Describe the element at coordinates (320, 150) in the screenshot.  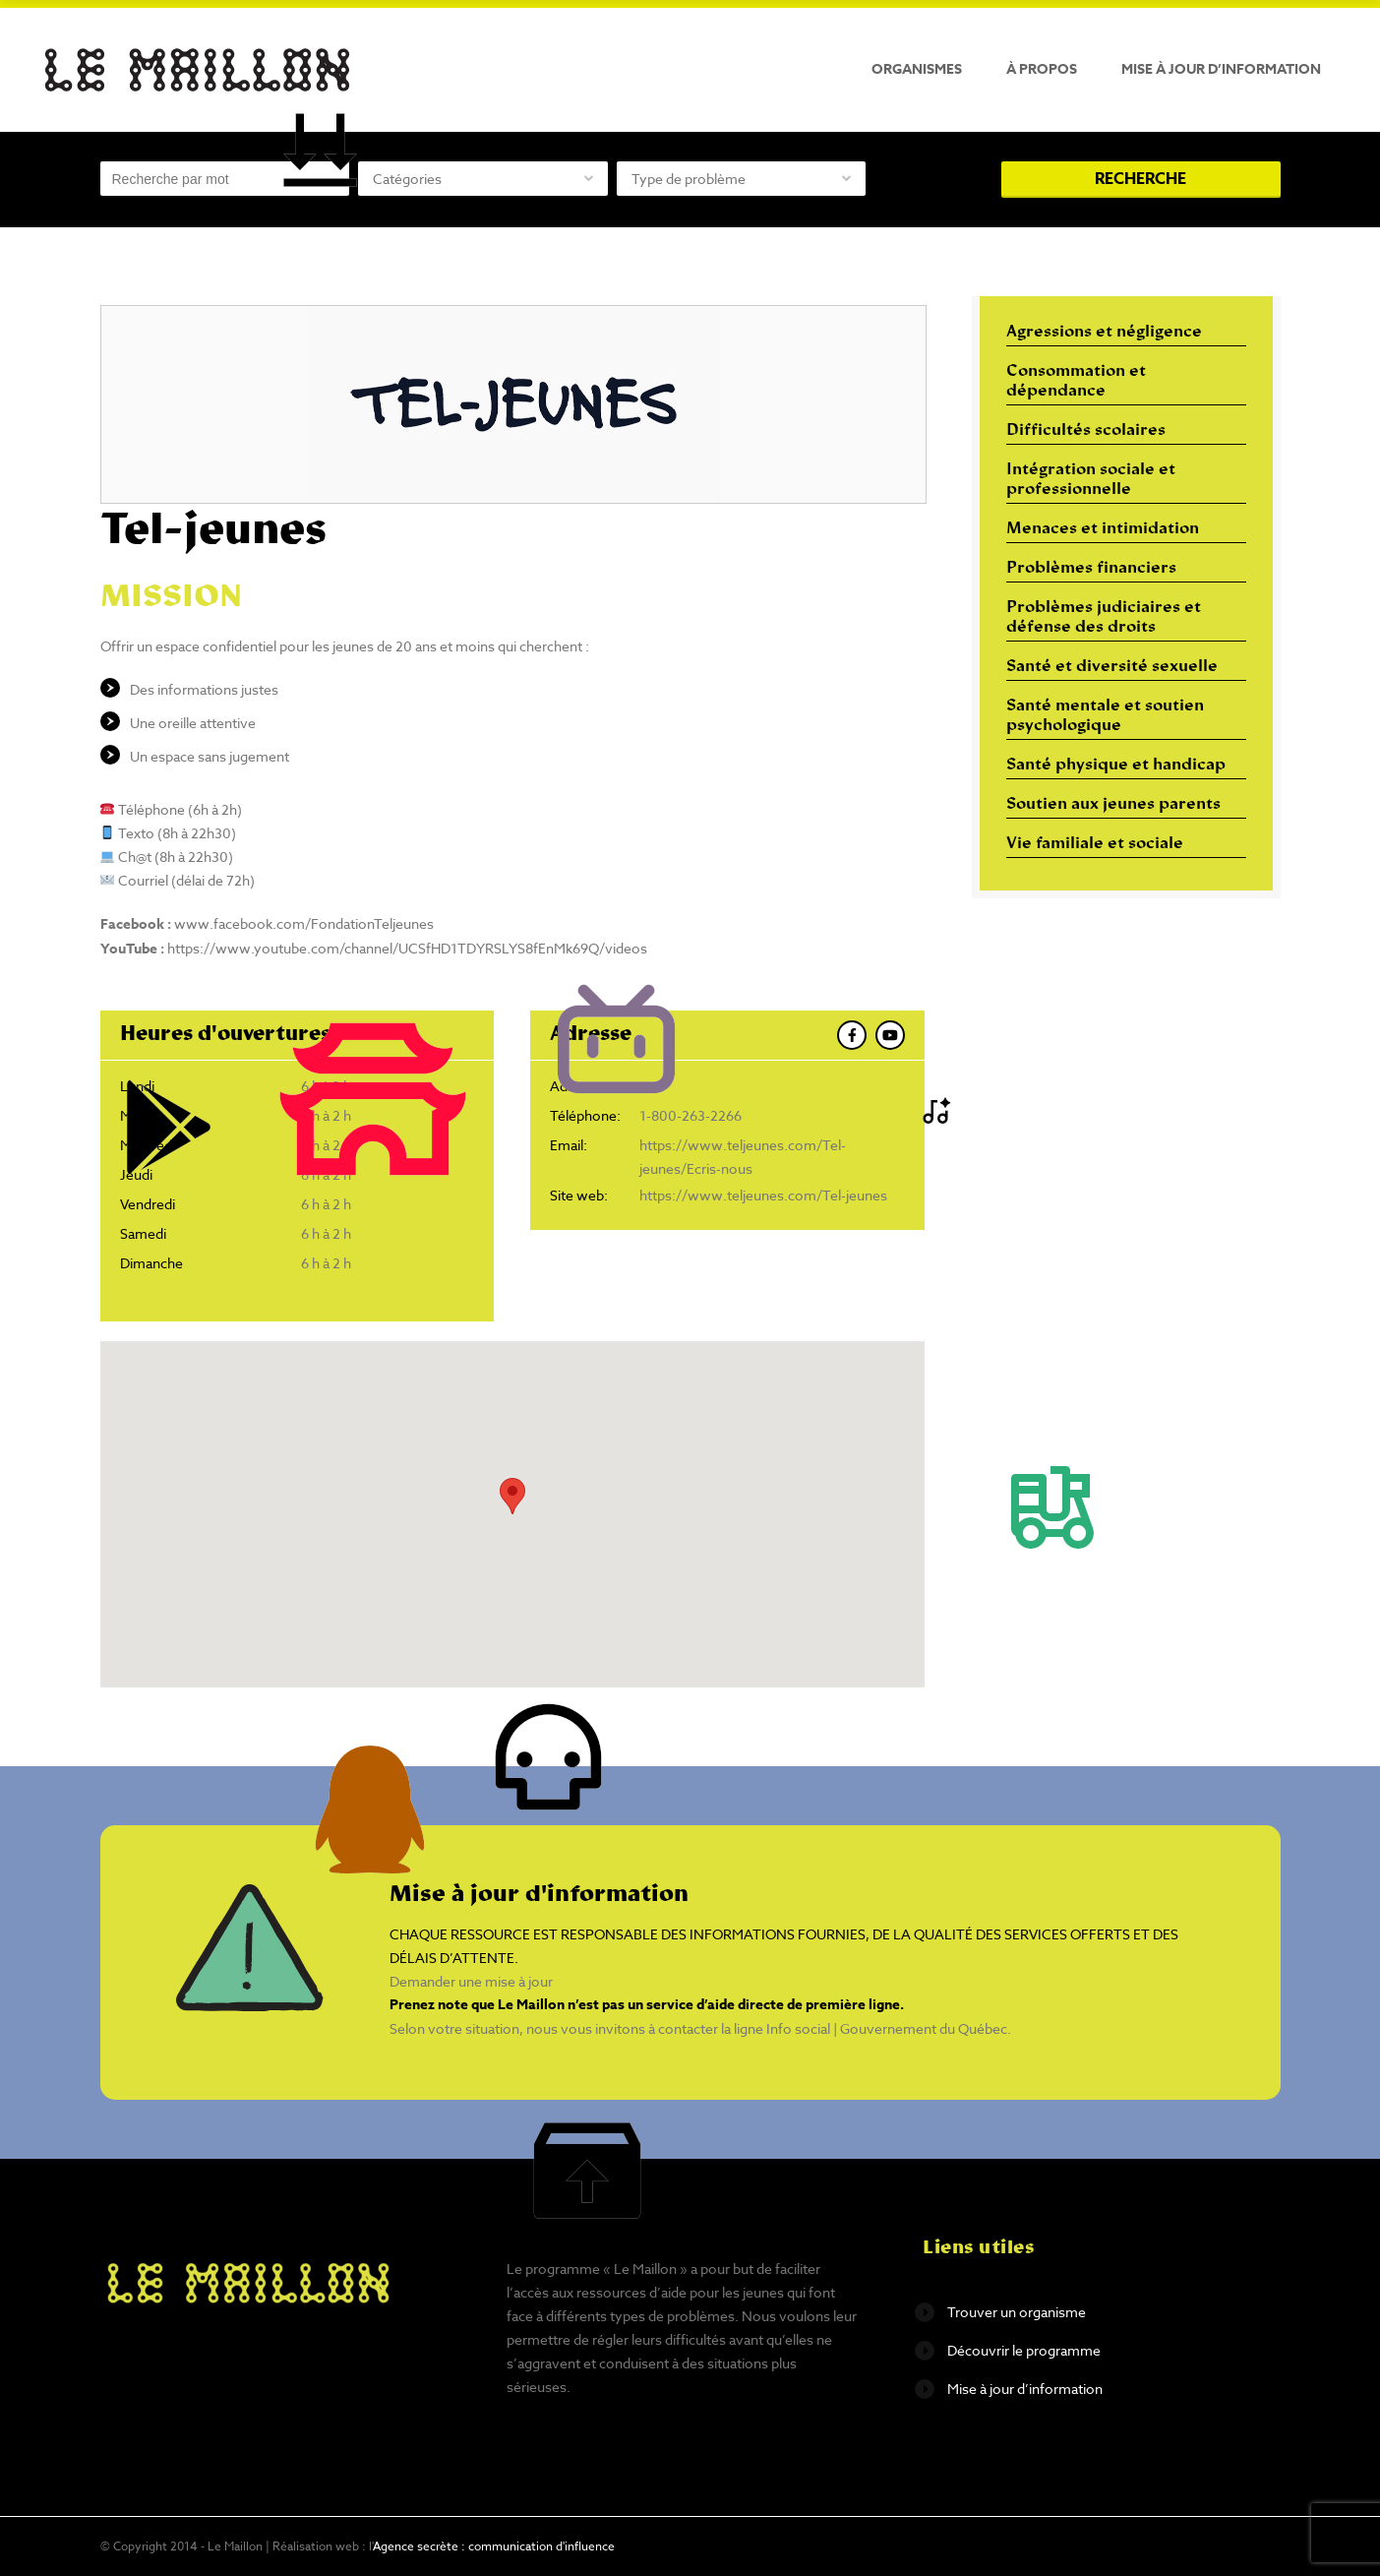
I see `align selected elements to the bottom` at that location.